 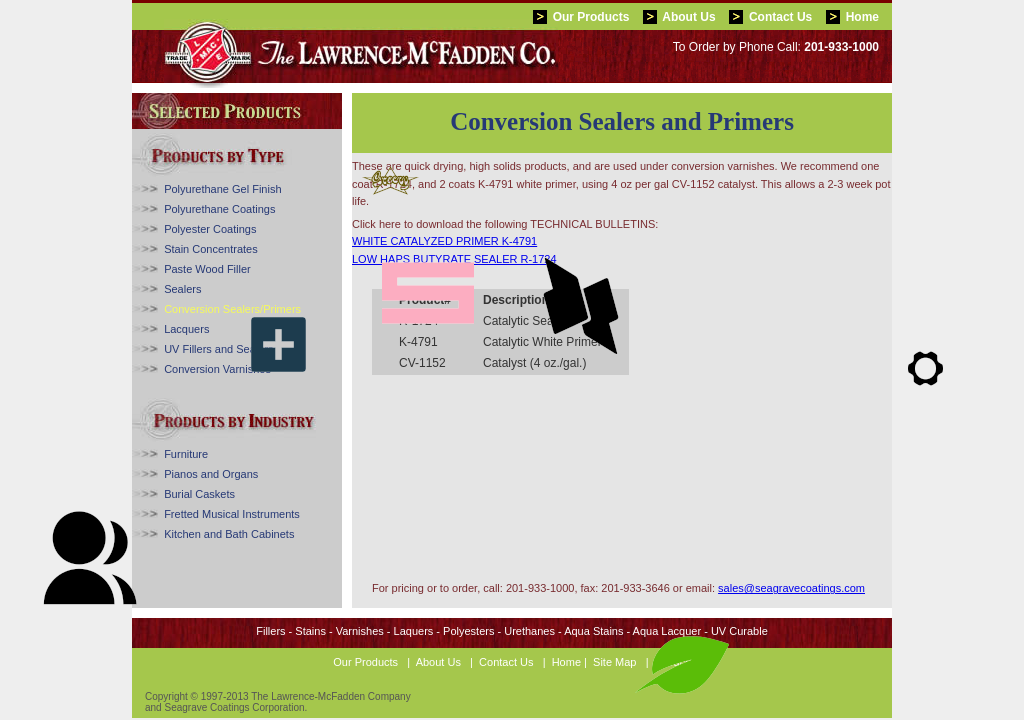 I want to click on chia network logo, so click(x=682, y=665).